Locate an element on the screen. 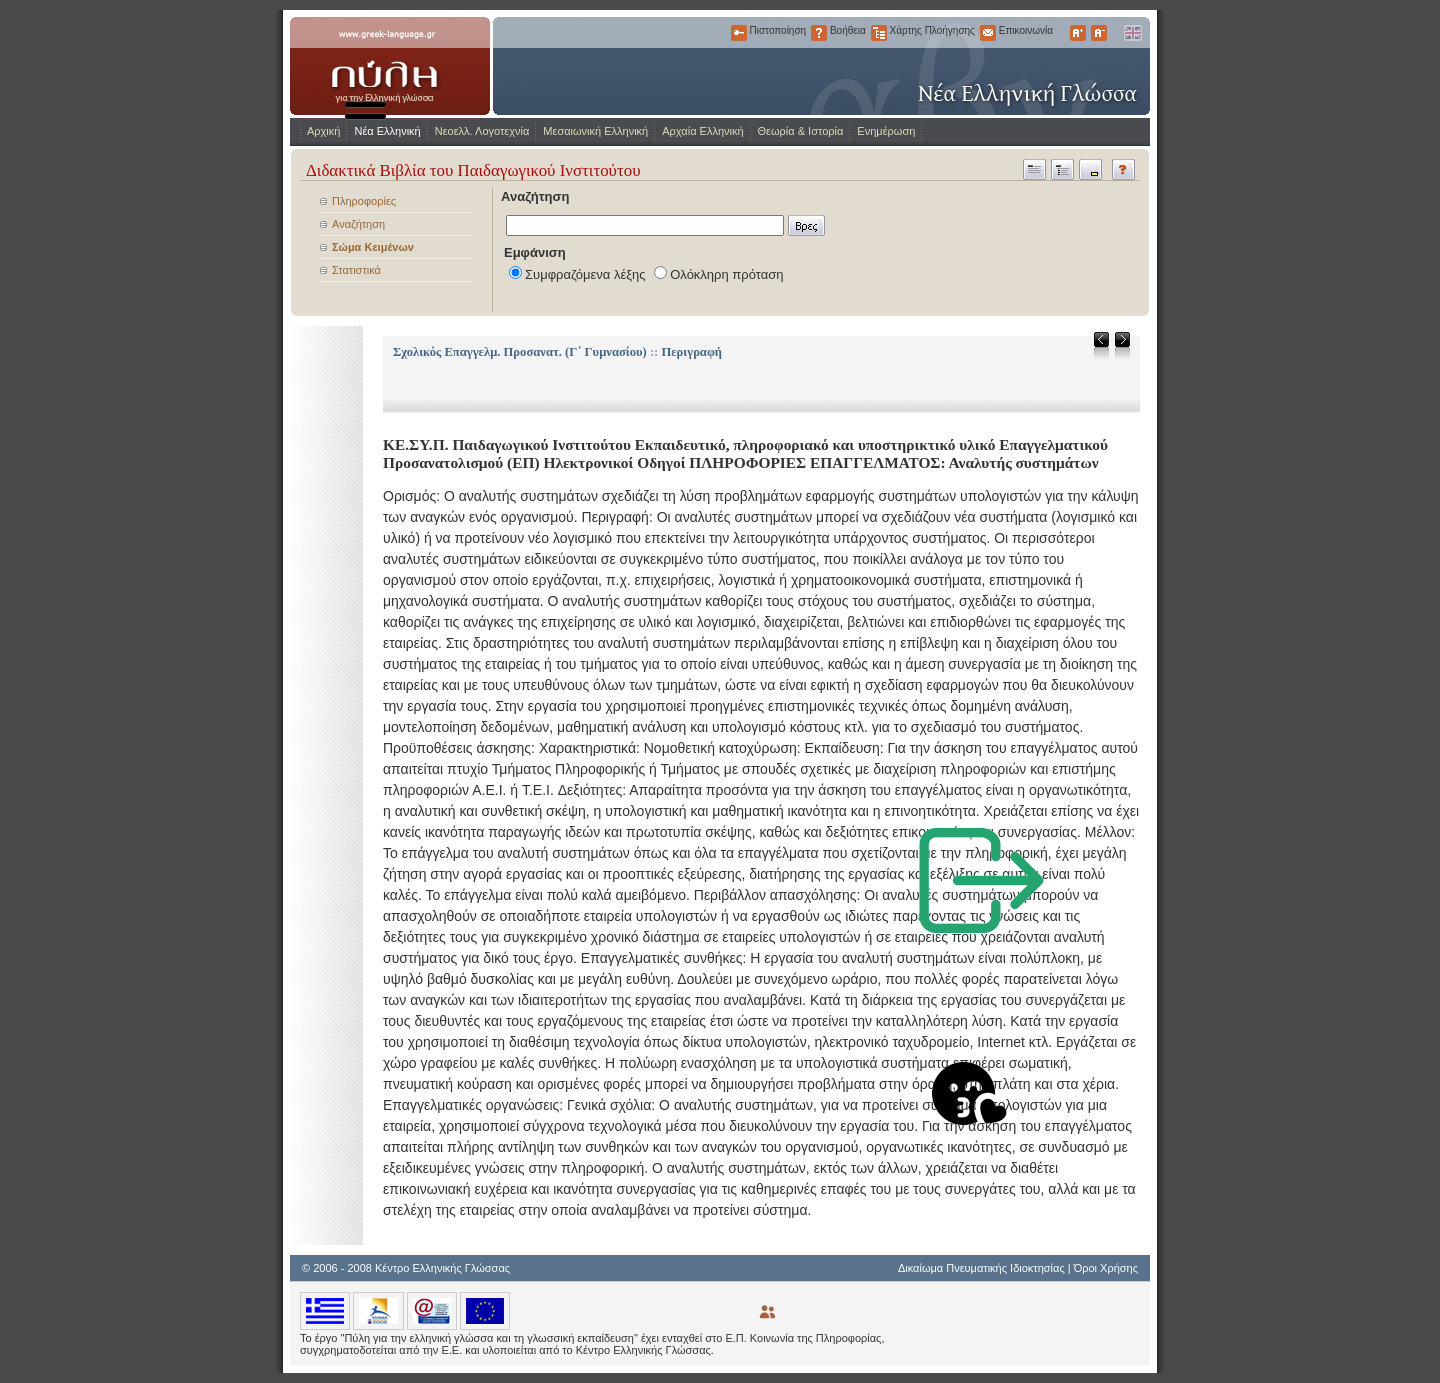  drag to reorder or rearrange items is located at coordinates (365, 110).